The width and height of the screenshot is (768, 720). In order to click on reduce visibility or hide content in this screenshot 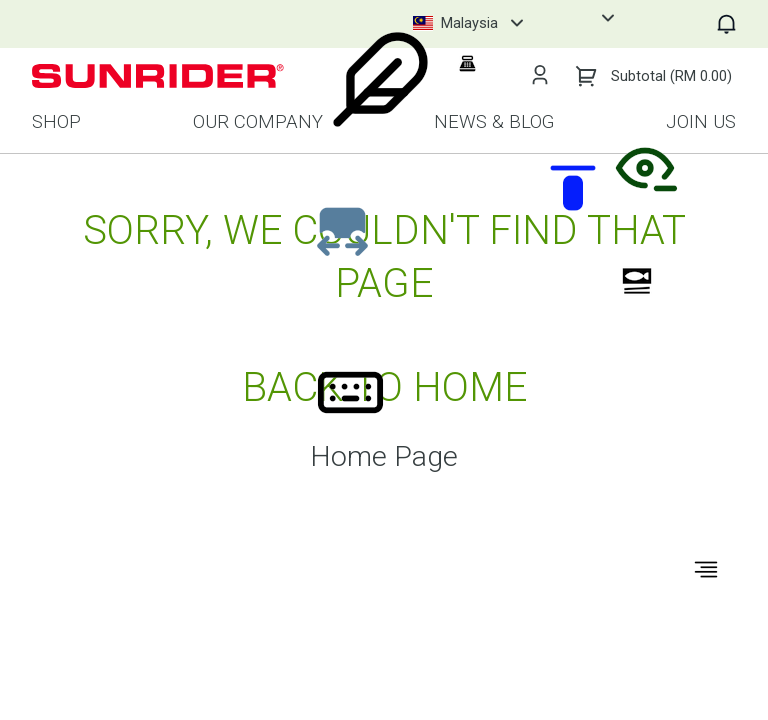, I will do `click(645, 168)`.